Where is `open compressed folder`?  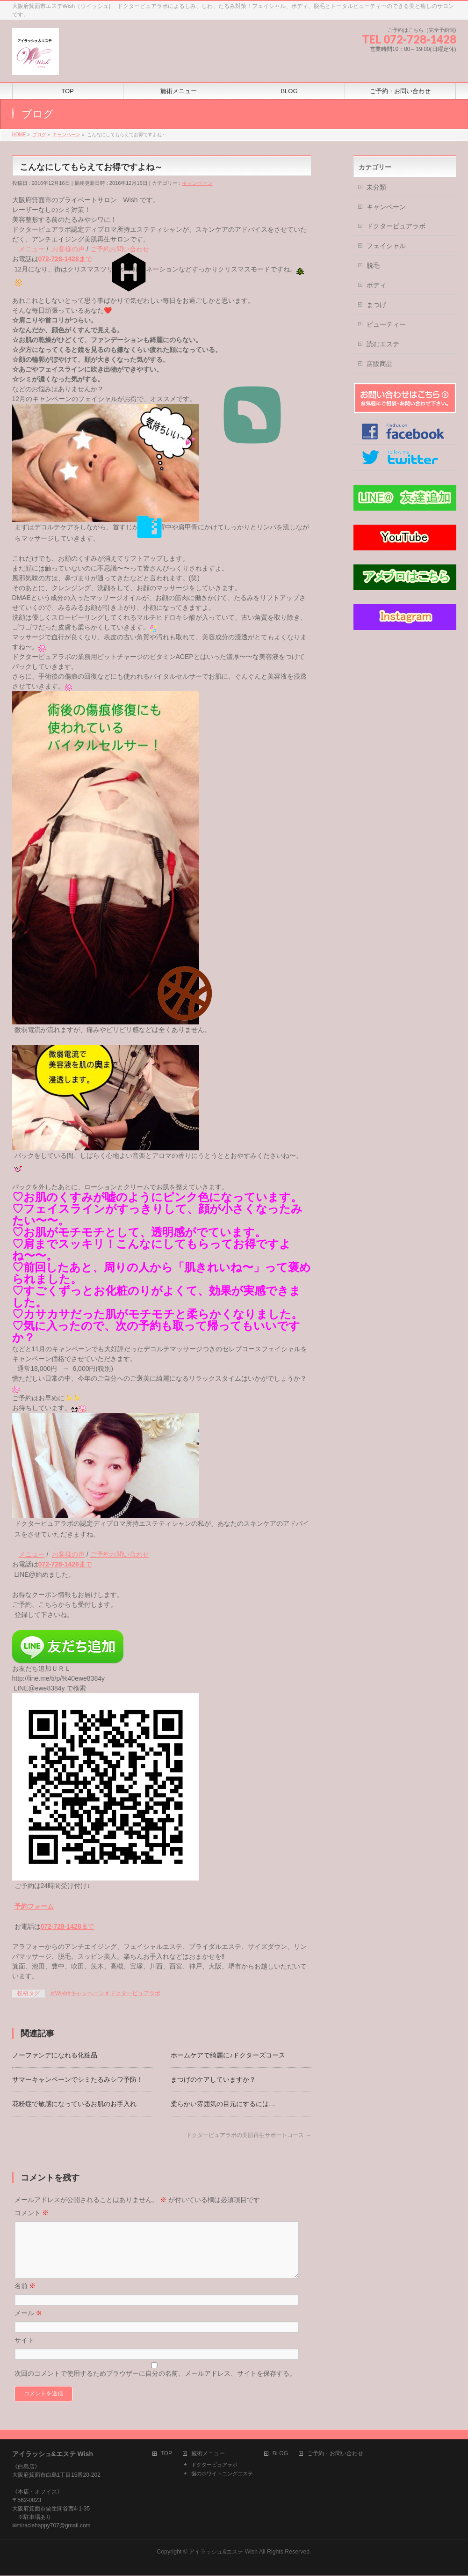
open compressed folder is located at coordinates (149, 527).